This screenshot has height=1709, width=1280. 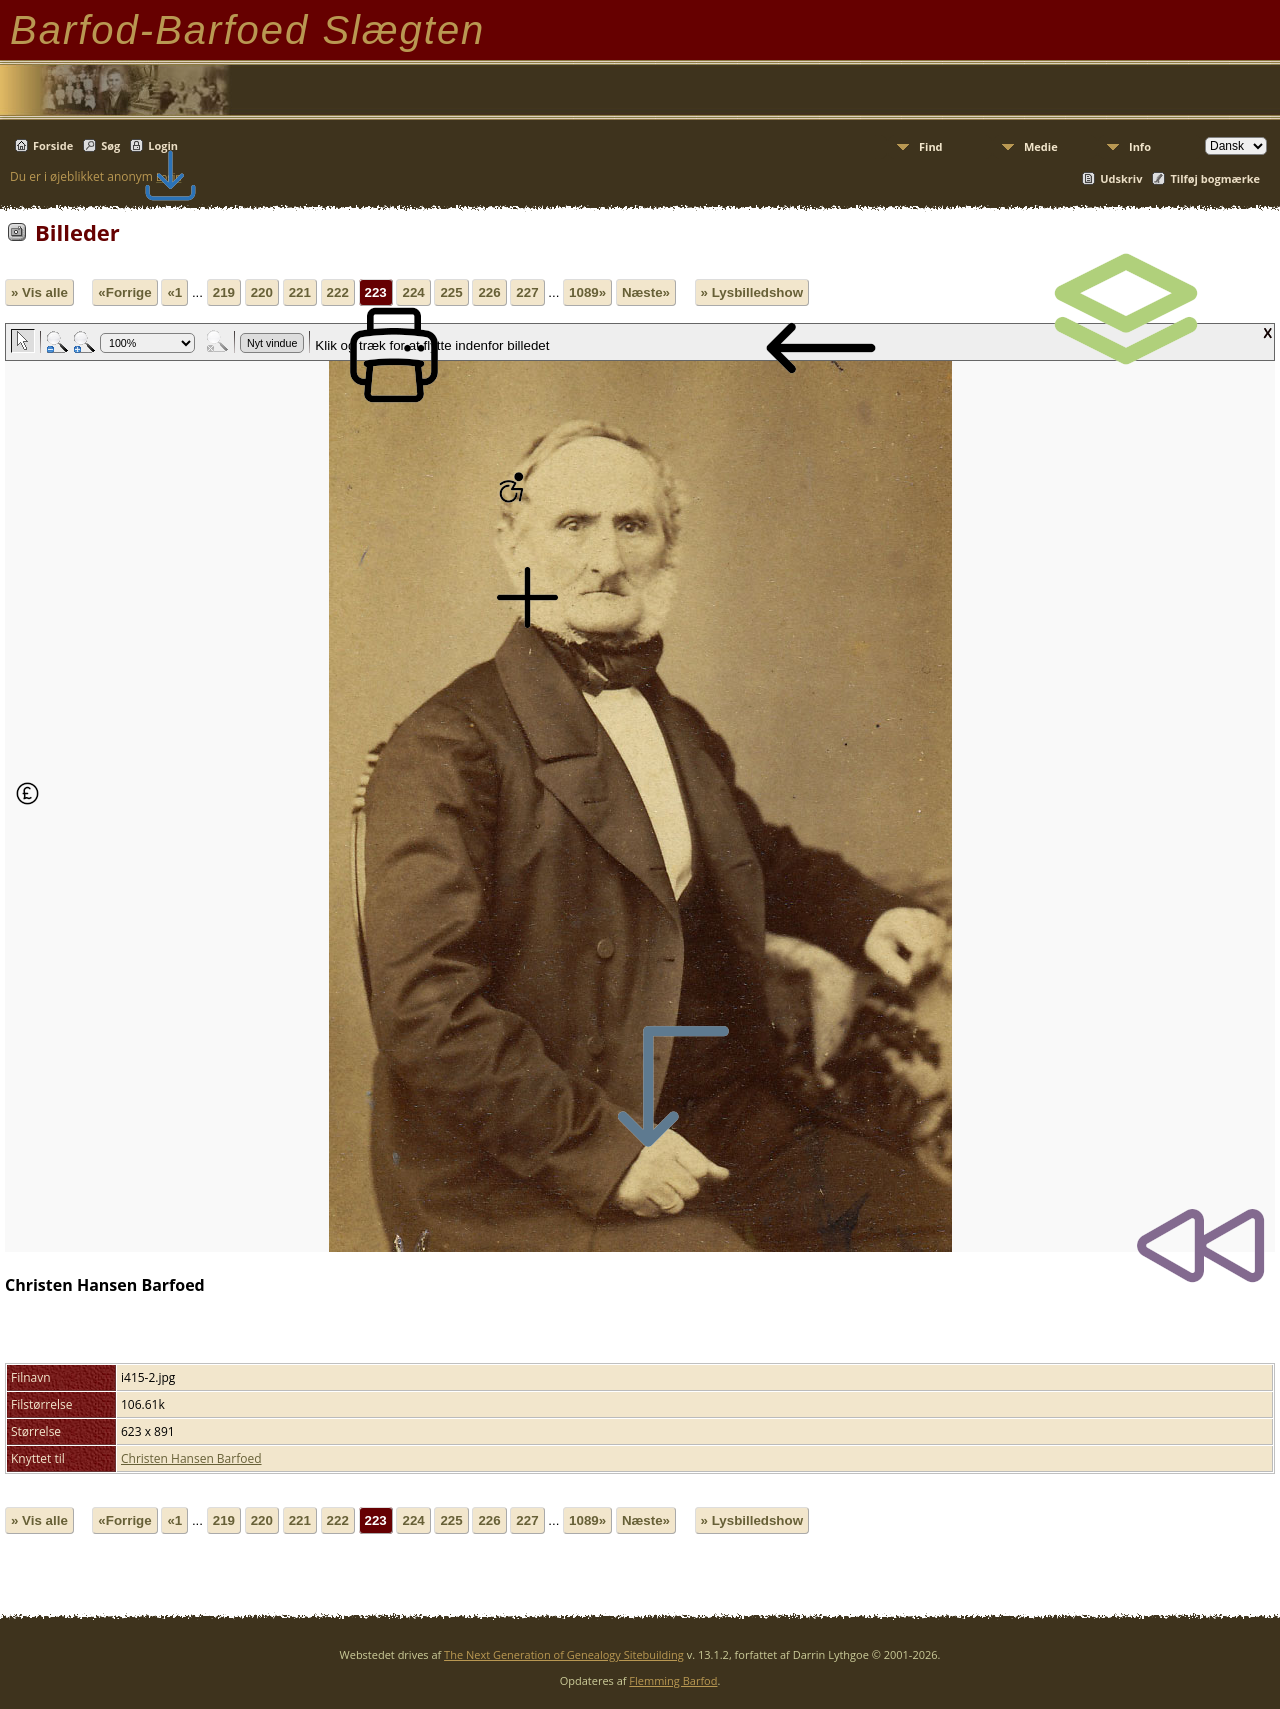 What do you see at coordinates (170, 175) in the screenshot?
I see `download a file` at bounding box center [170, 175].